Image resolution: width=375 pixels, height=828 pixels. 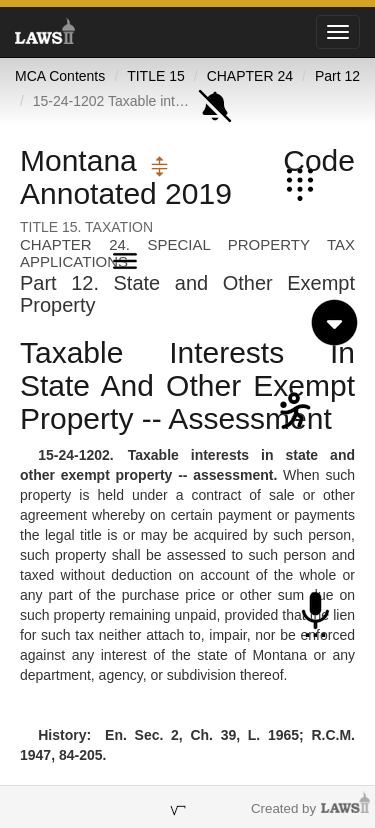 What do you see at coordinates (315, 613) in the screenshot?
I see `access voice input settings` at bounding box center [315, 613].